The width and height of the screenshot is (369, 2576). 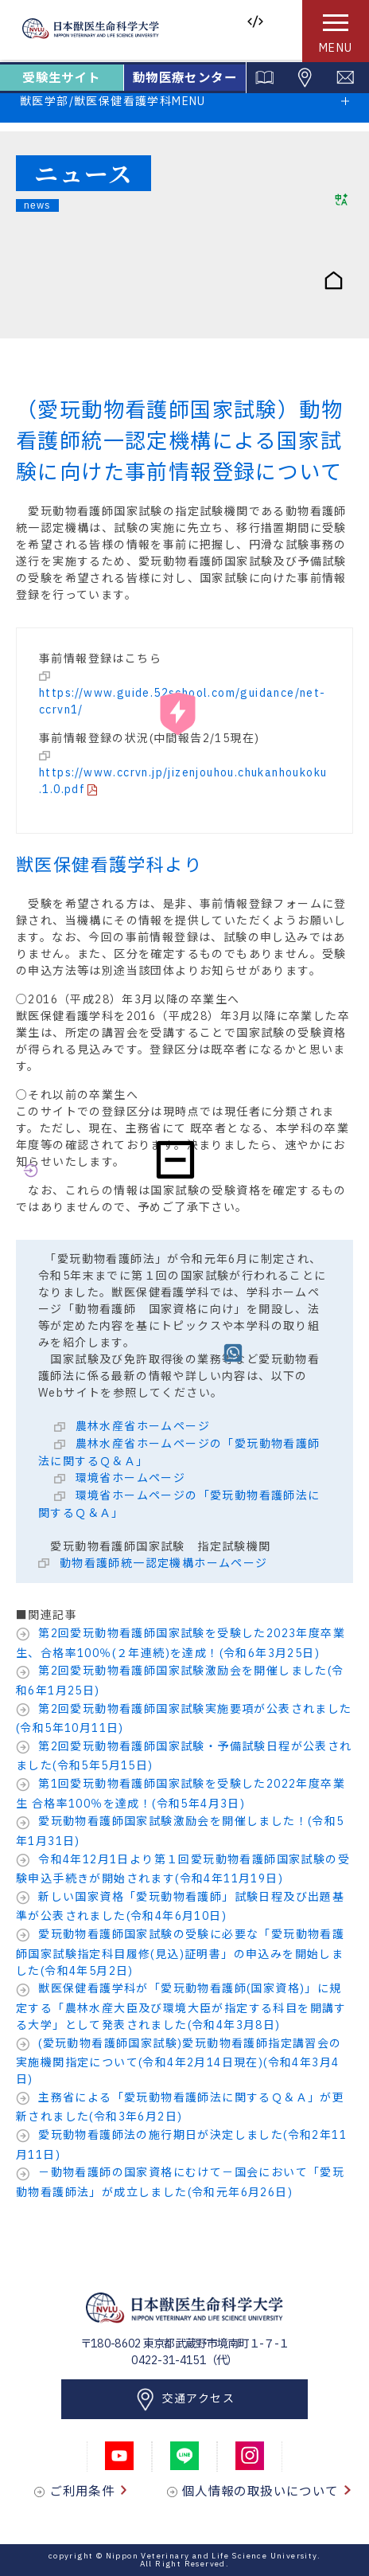 I want to click on log in to your account, so click(x=31, y=1171).